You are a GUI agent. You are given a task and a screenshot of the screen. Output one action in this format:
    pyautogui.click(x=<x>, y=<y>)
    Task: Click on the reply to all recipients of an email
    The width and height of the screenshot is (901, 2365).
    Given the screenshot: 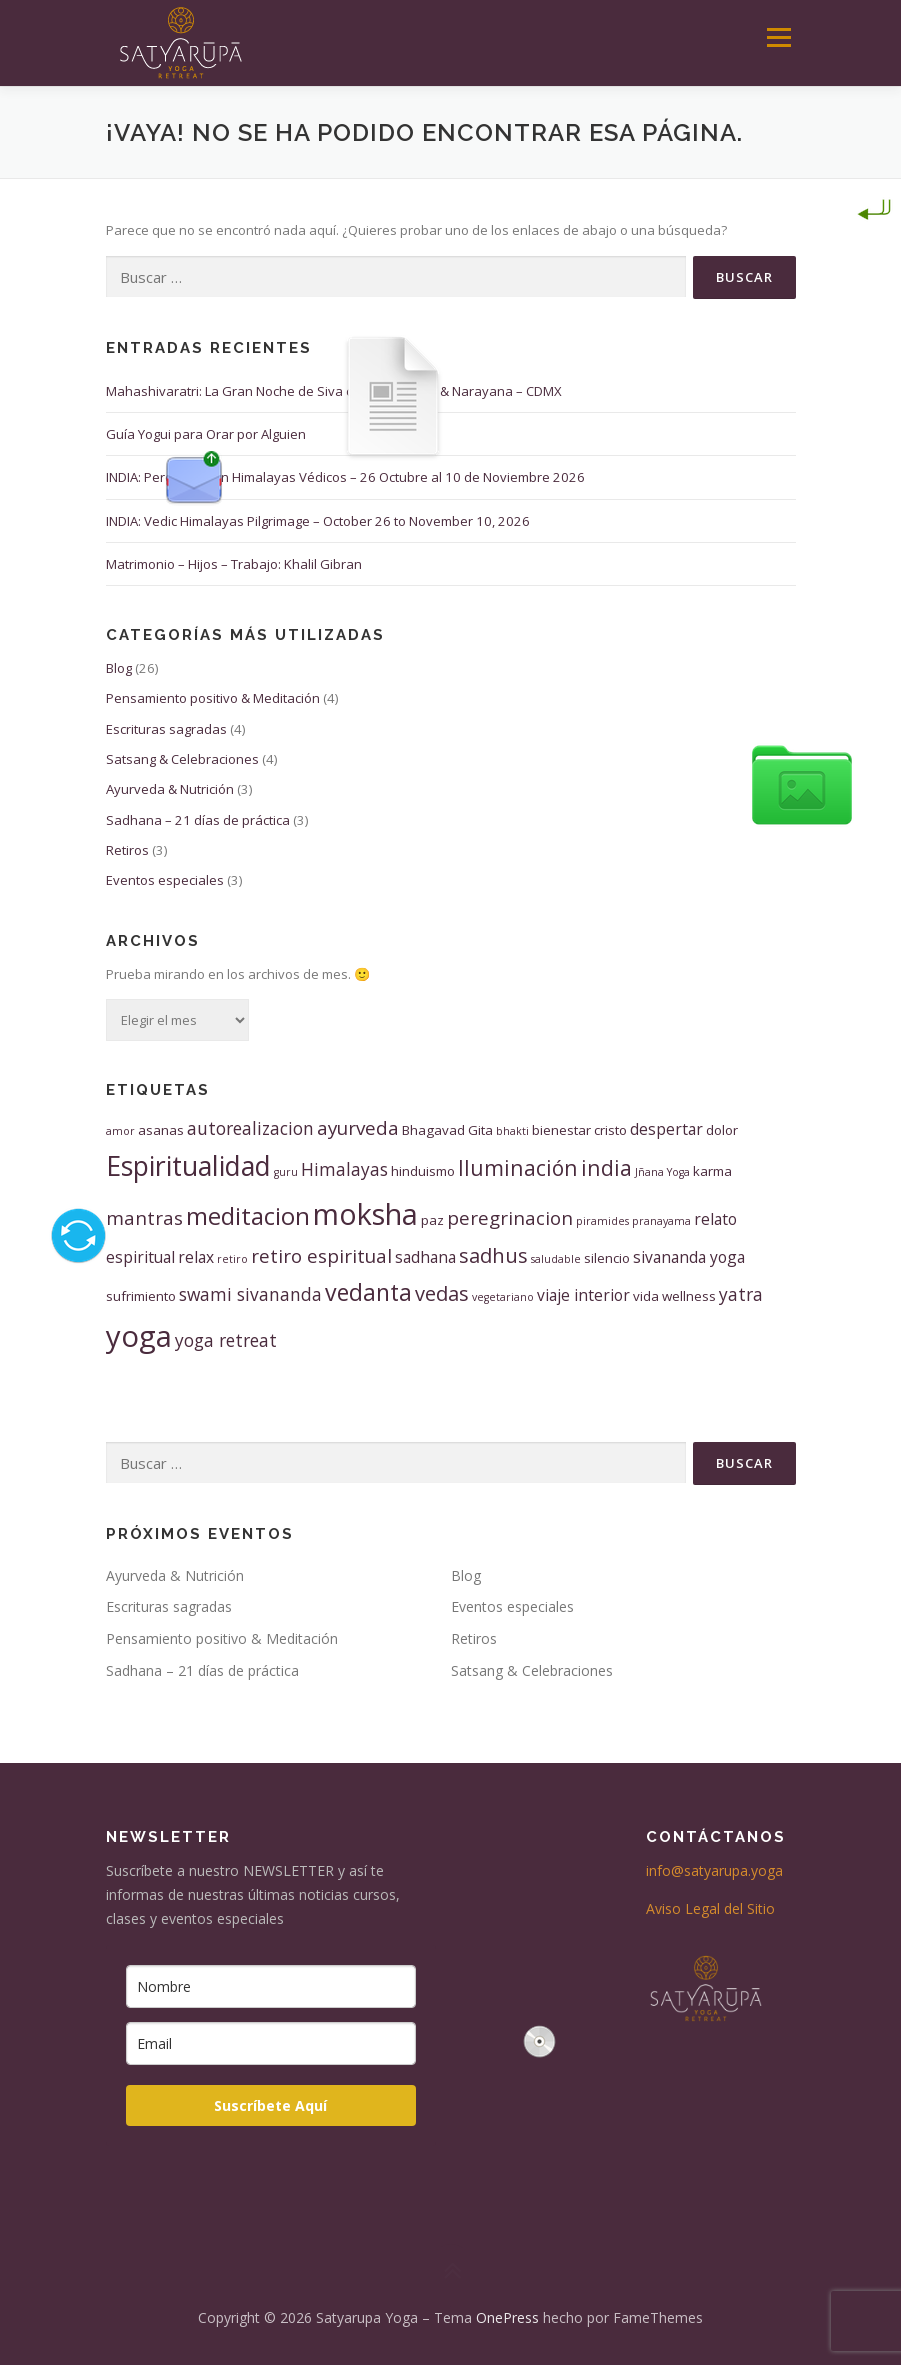 What is the action you would take?
    pyautogui.click(x=873, y=209)
    